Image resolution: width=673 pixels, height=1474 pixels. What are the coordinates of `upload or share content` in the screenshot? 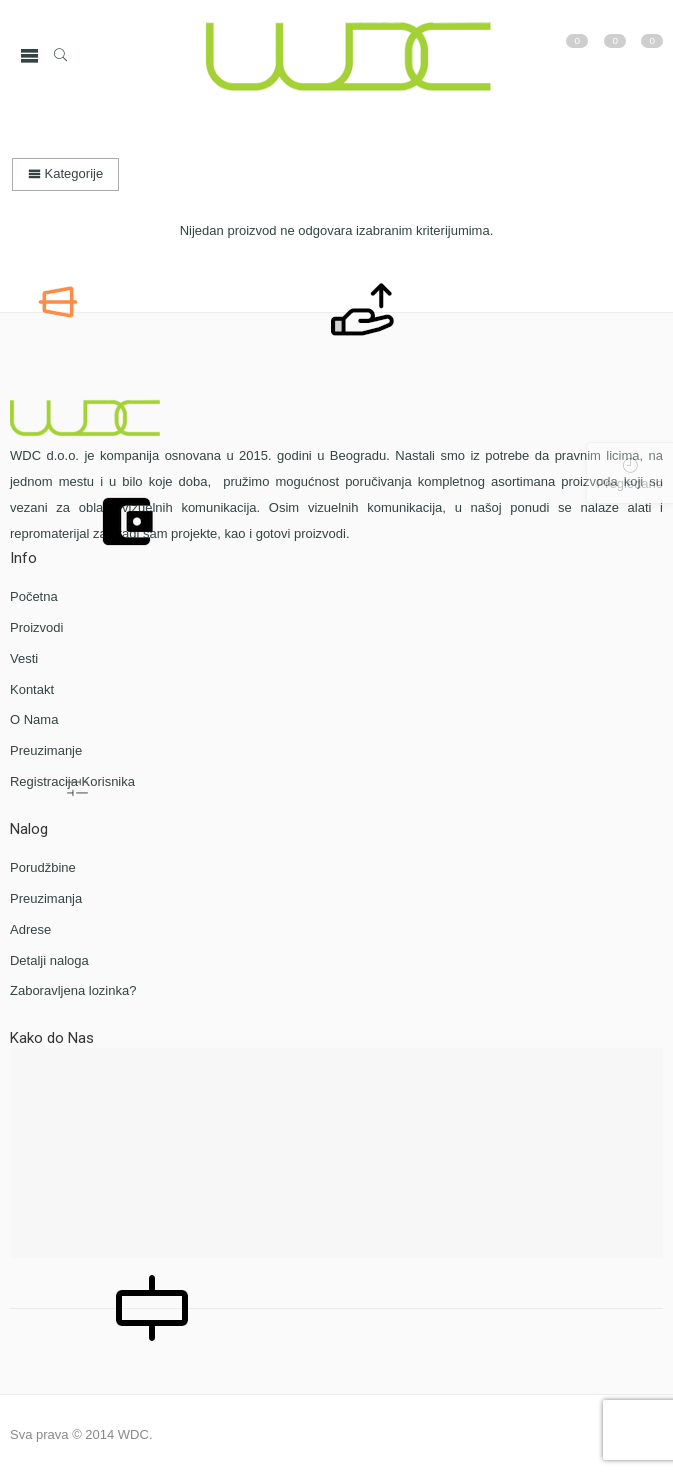 It's located at (364, 312).